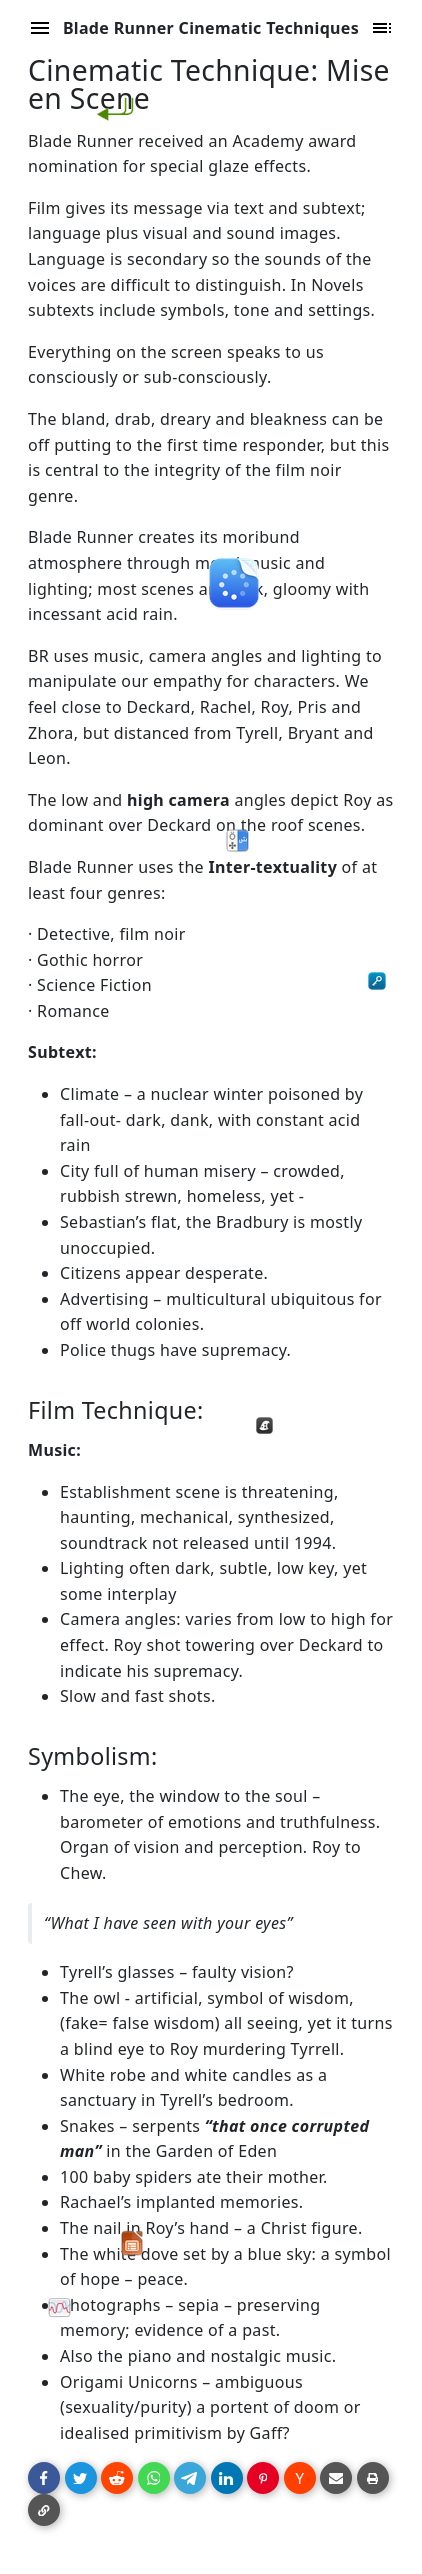 The width and height of the screenshot is (422, 2574). What do you see at coordinates (237, 840) in the screenshot?
I see `open gnome characters app` at bounding box center [237, 840].